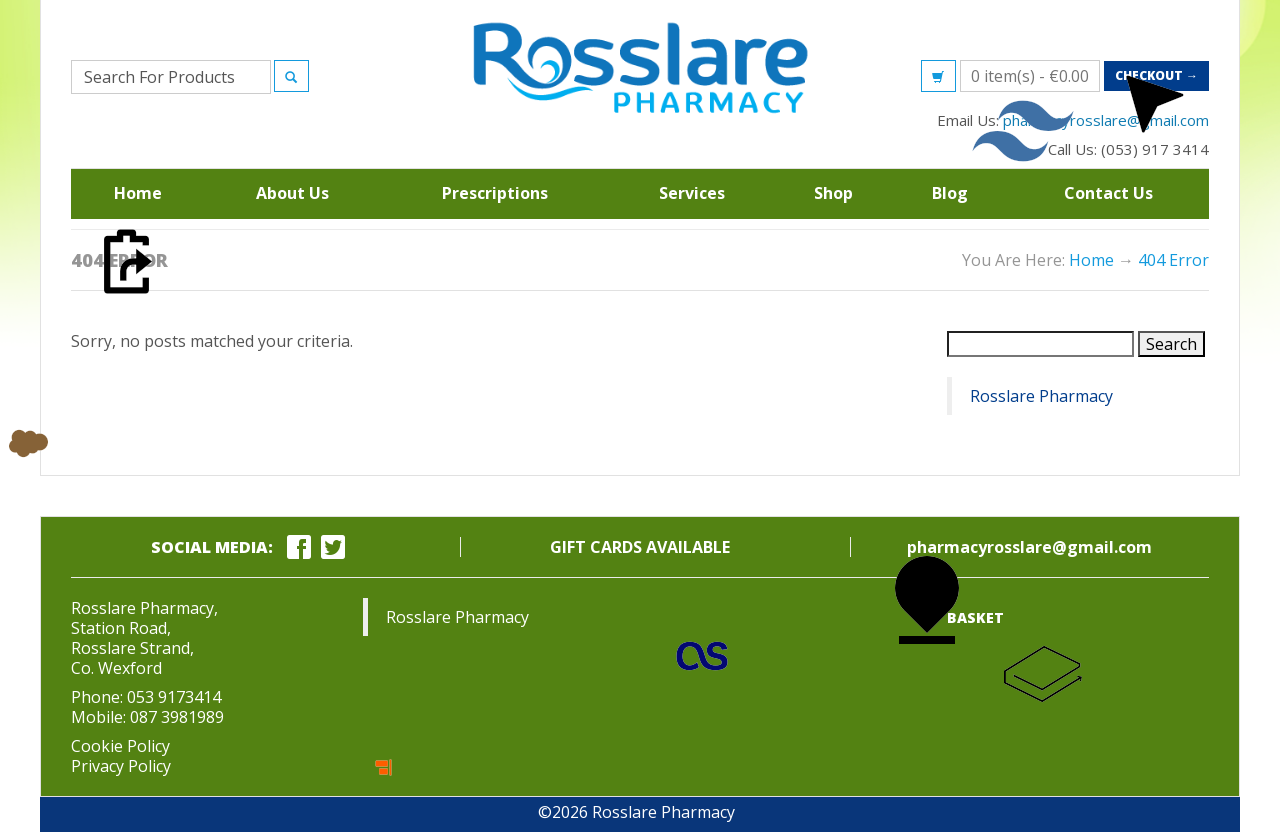  What do you see at coordinates (1043, 674) in the screenshot?
I see `LBRY decentralized content platform logo` at bounding box center [1043, 674].